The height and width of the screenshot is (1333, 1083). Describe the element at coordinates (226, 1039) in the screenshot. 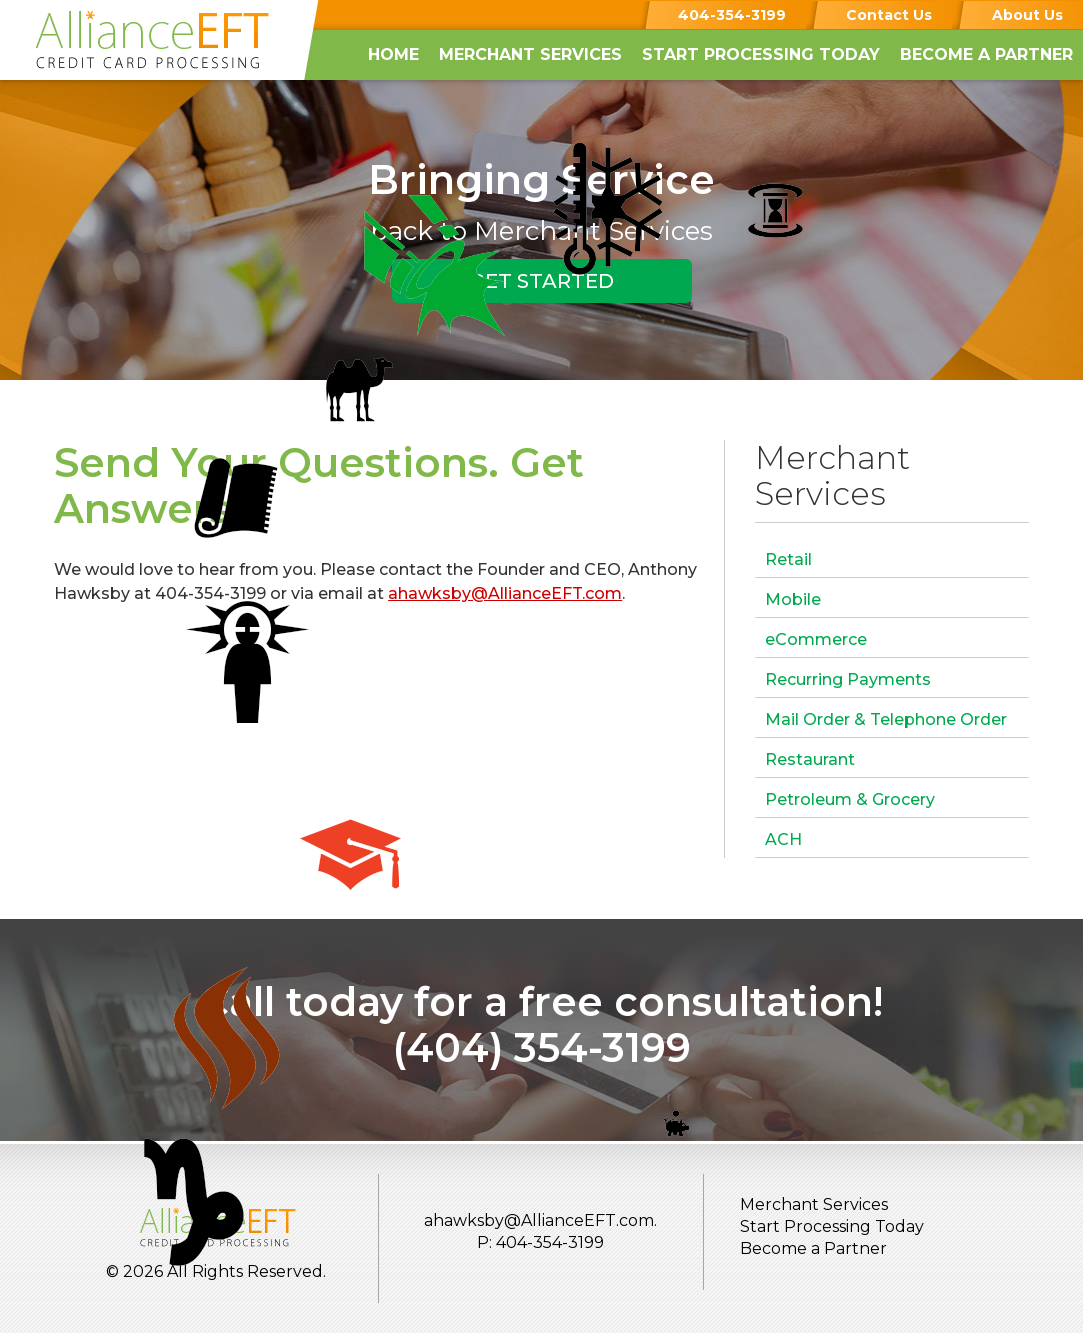

I see `indicates heat or high temperature status` at that location.